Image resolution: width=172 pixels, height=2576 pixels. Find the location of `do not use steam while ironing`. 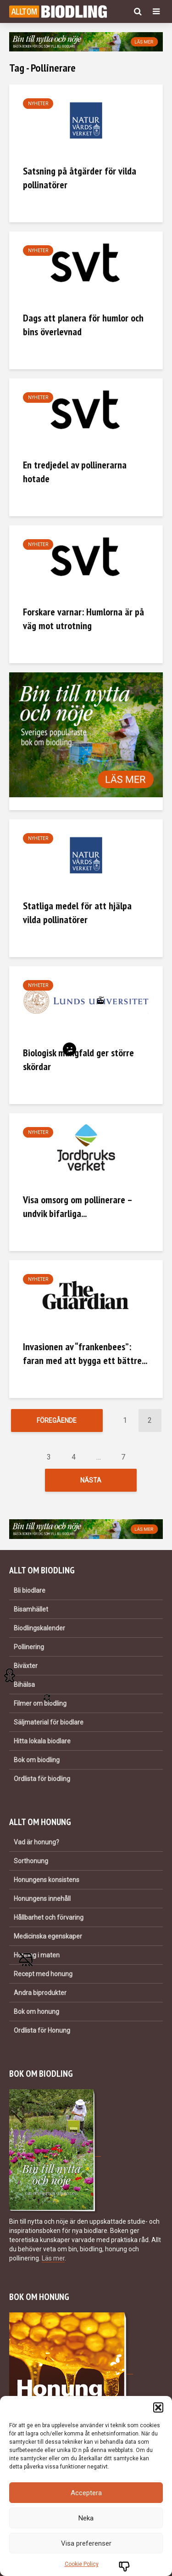

do not use steam while ironing is located at coordinates (26, 1959).